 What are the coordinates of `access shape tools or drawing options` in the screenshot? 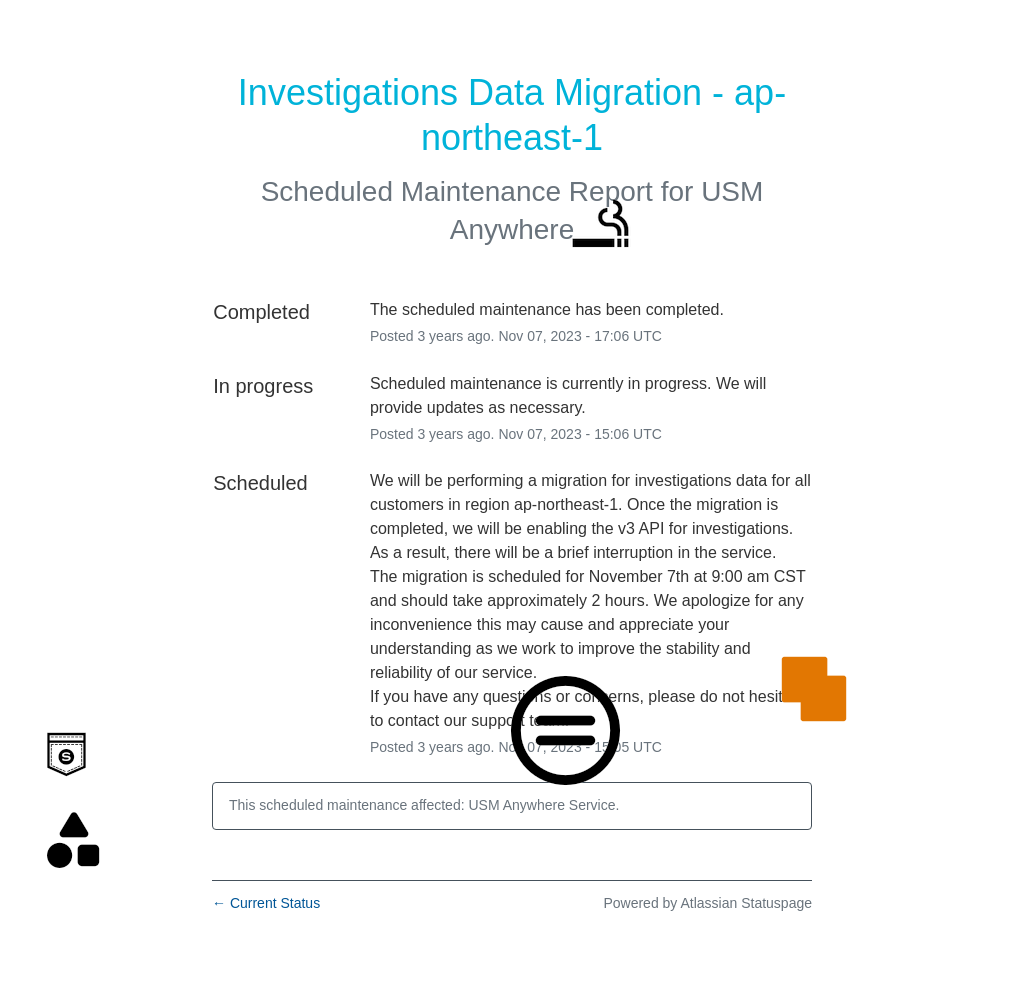 It's located at (74, 841).